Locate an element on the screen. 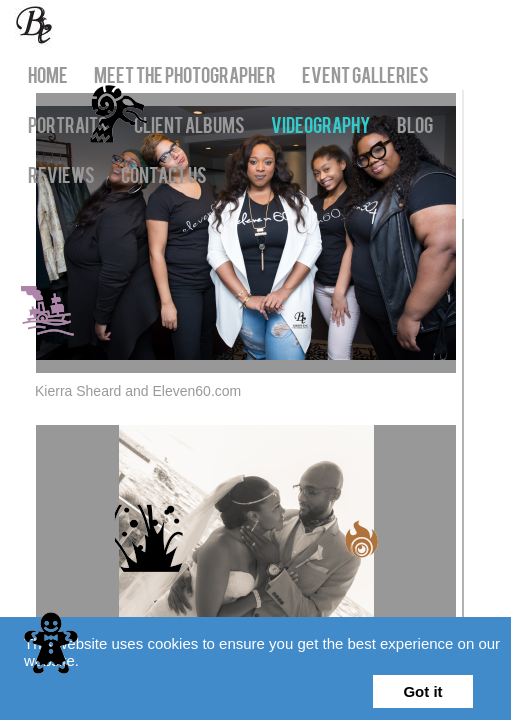 The image size is (511, 720). activate fire vision or heat detection mode is located at coordinates (361, 539).